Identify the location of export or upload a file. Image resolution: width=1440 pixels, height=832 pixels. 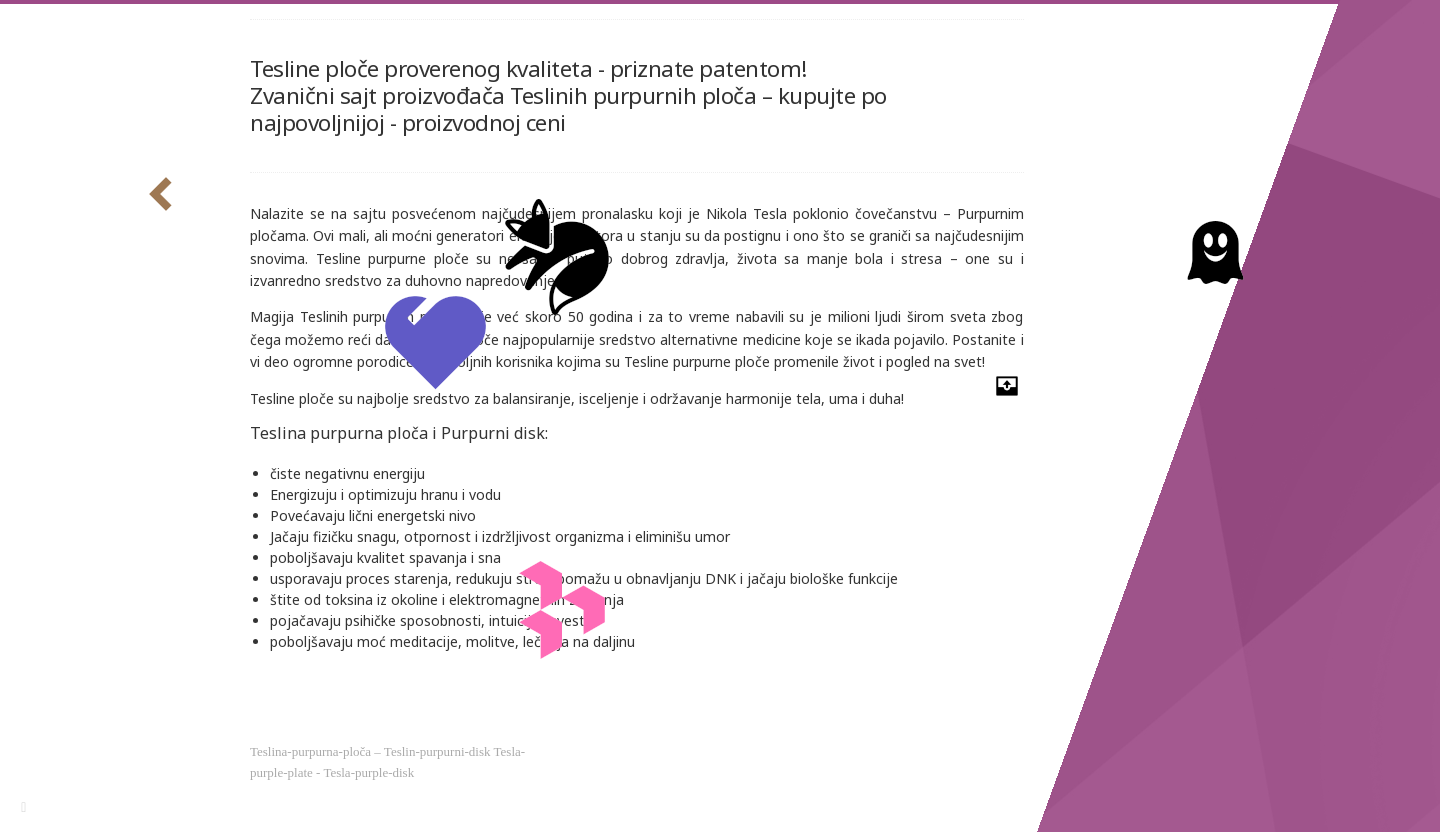
(1007, 386).